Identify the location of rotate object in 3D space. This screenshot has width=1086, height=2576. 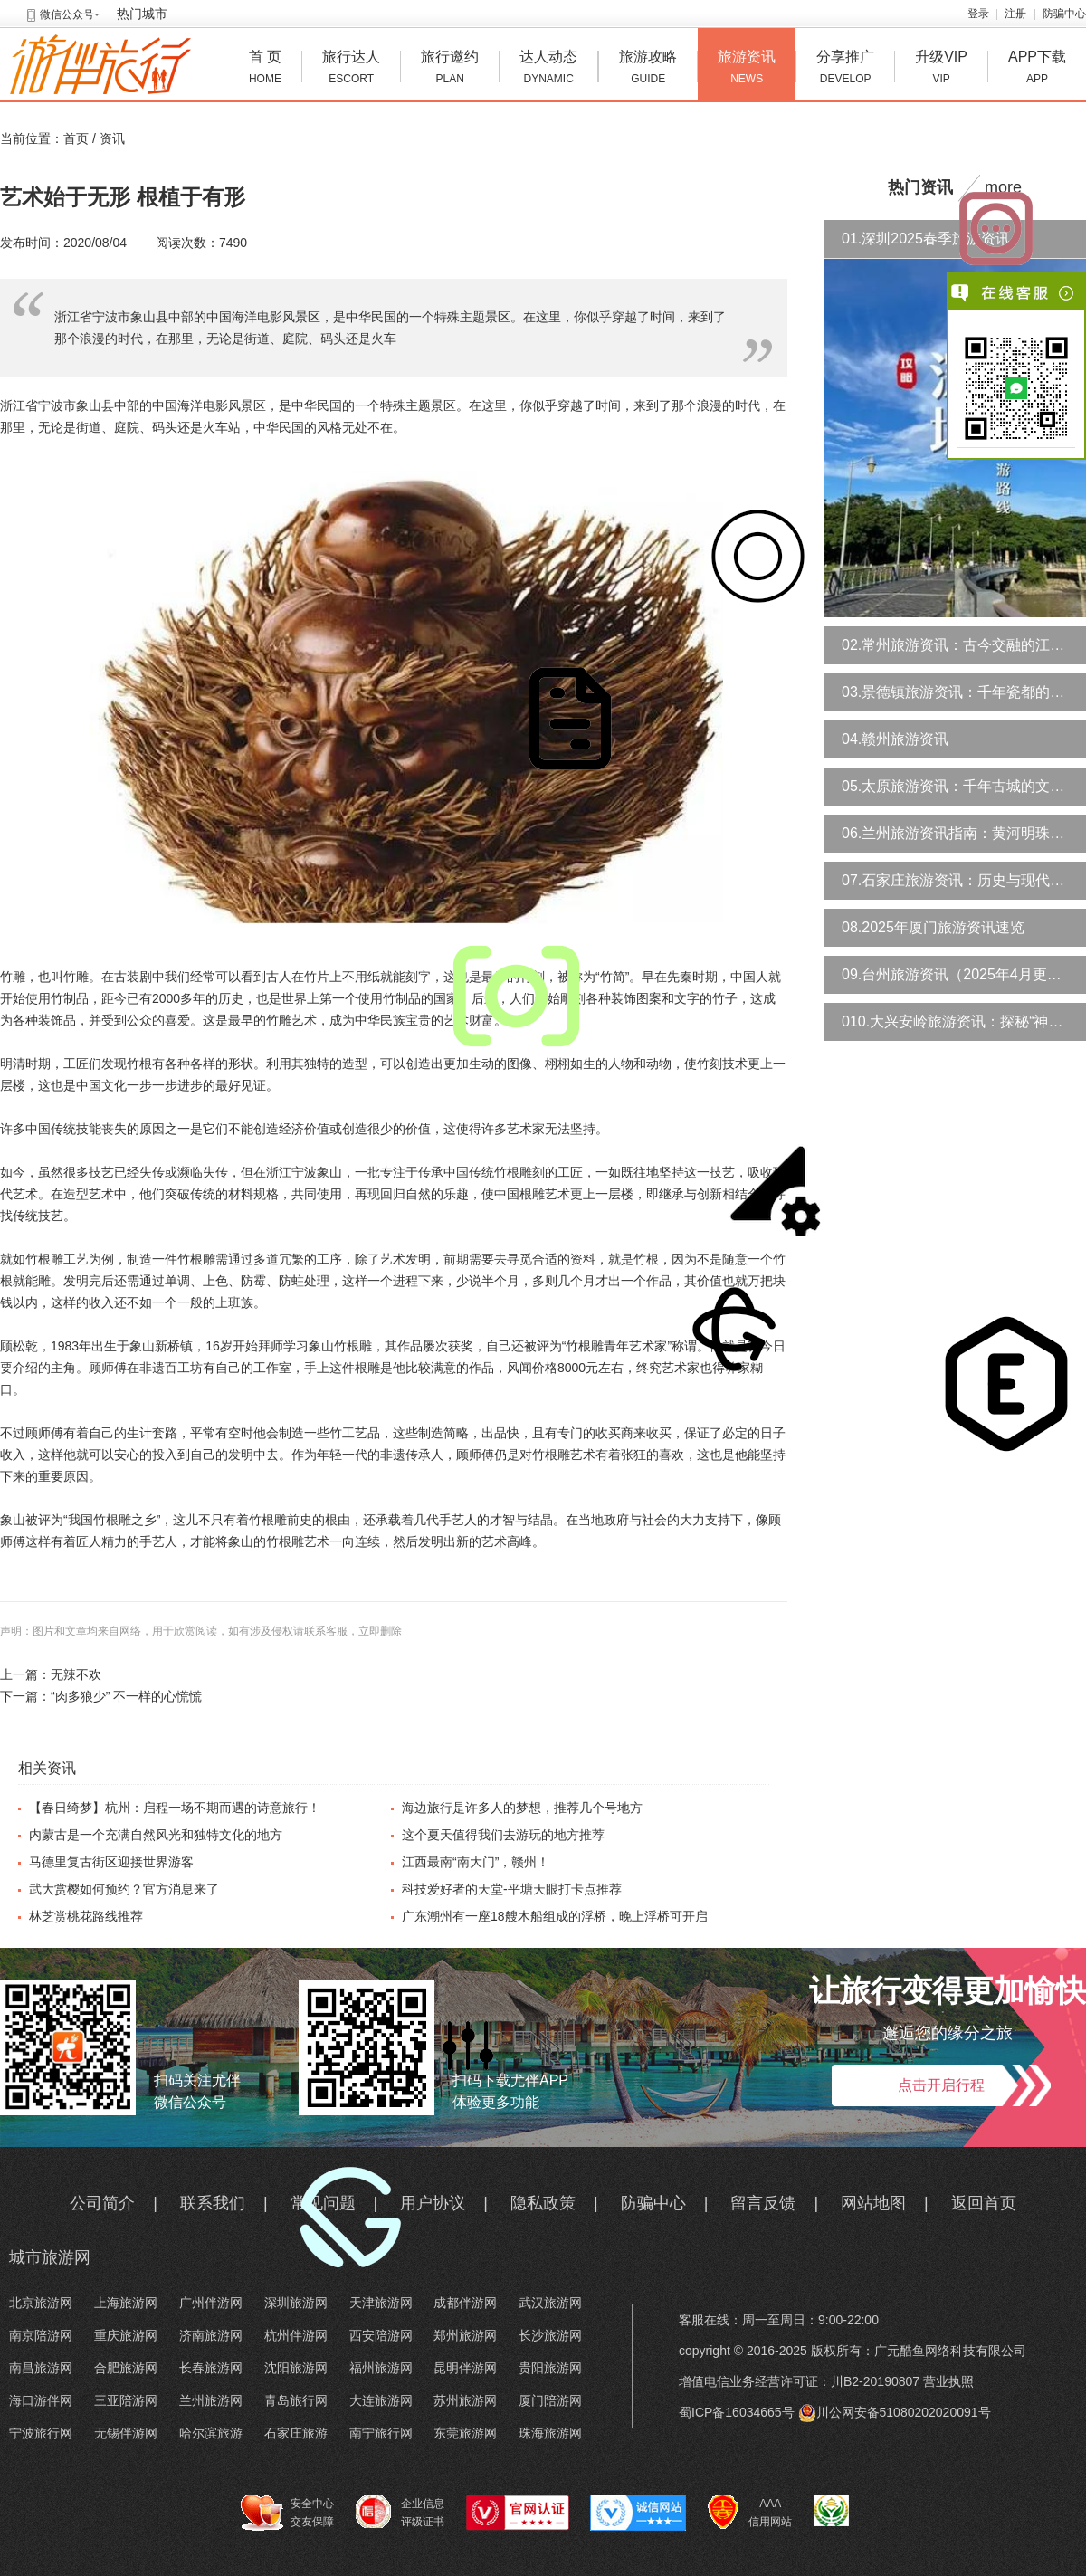
(734, 1329).